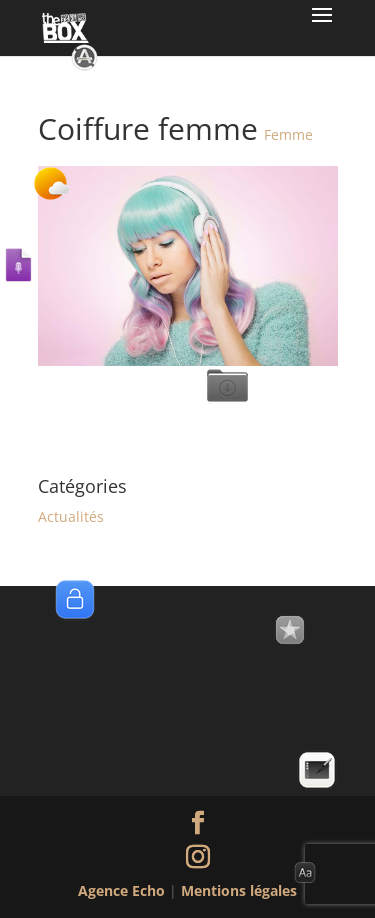 Image resolution: width=375 pixels, height=918 pixels. Describe the element at coordinates (317, 770) in the screenshot. I see `open tablet input settings` at that location.